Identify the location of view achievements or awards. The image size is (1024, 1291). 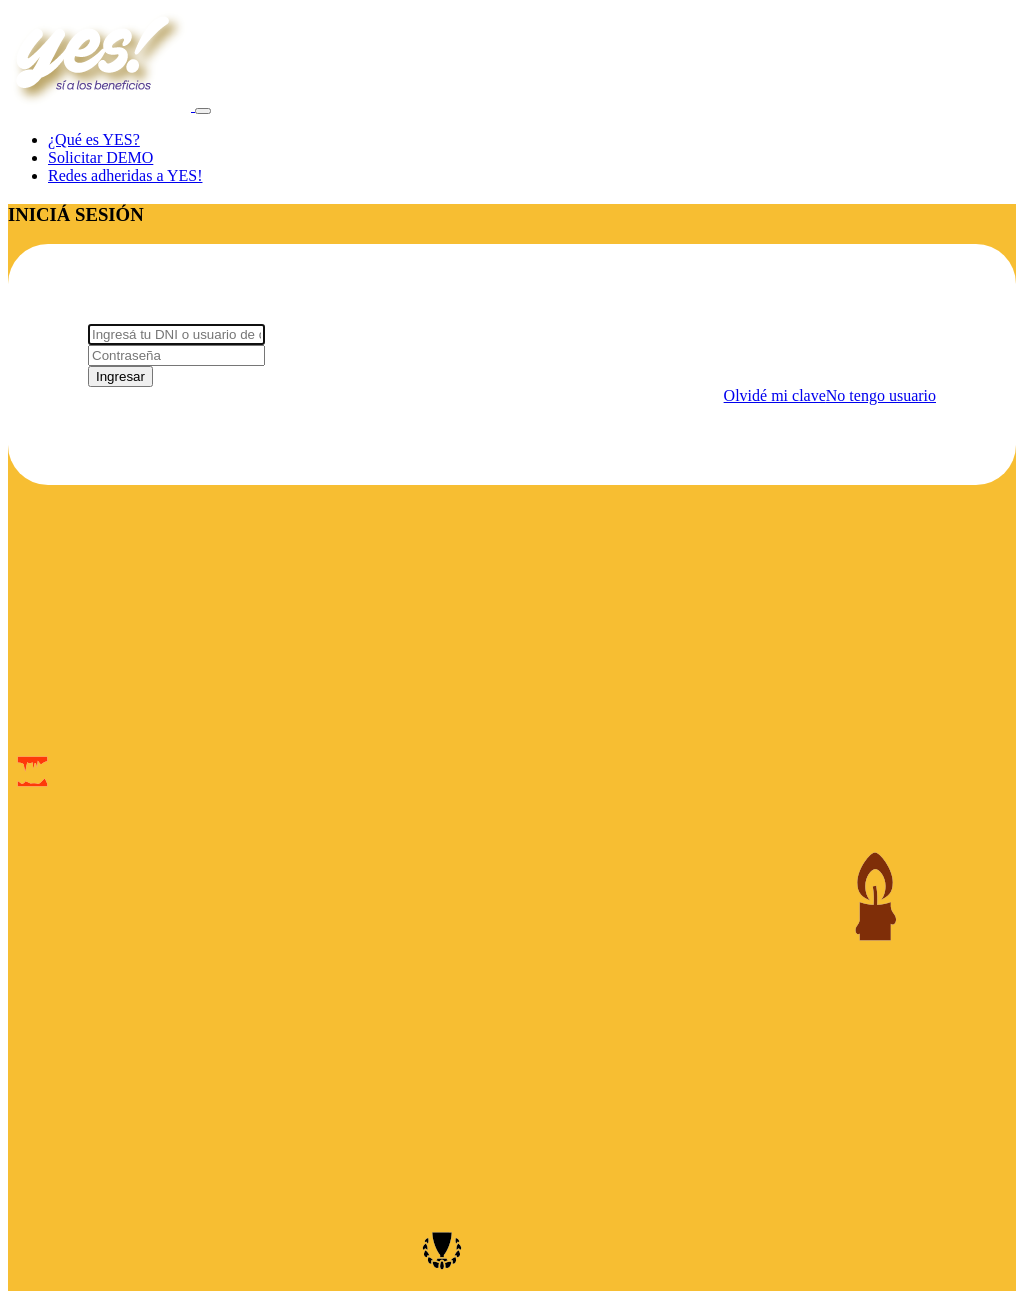
(442, 1250).